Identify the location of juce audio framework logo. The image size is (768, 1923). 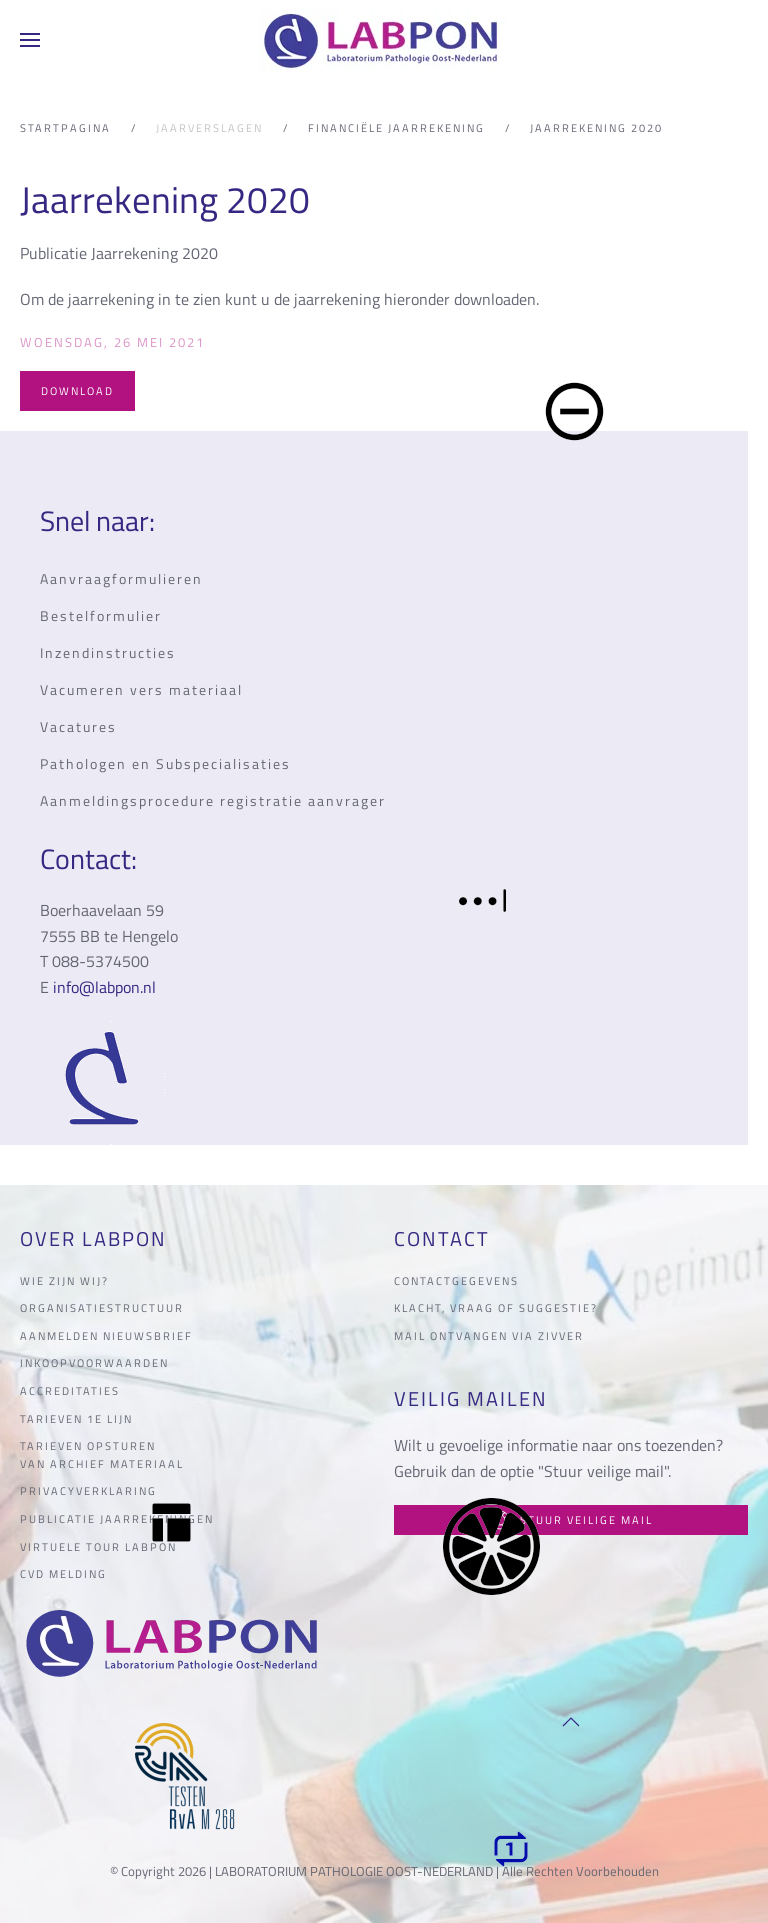
(491, 1546).